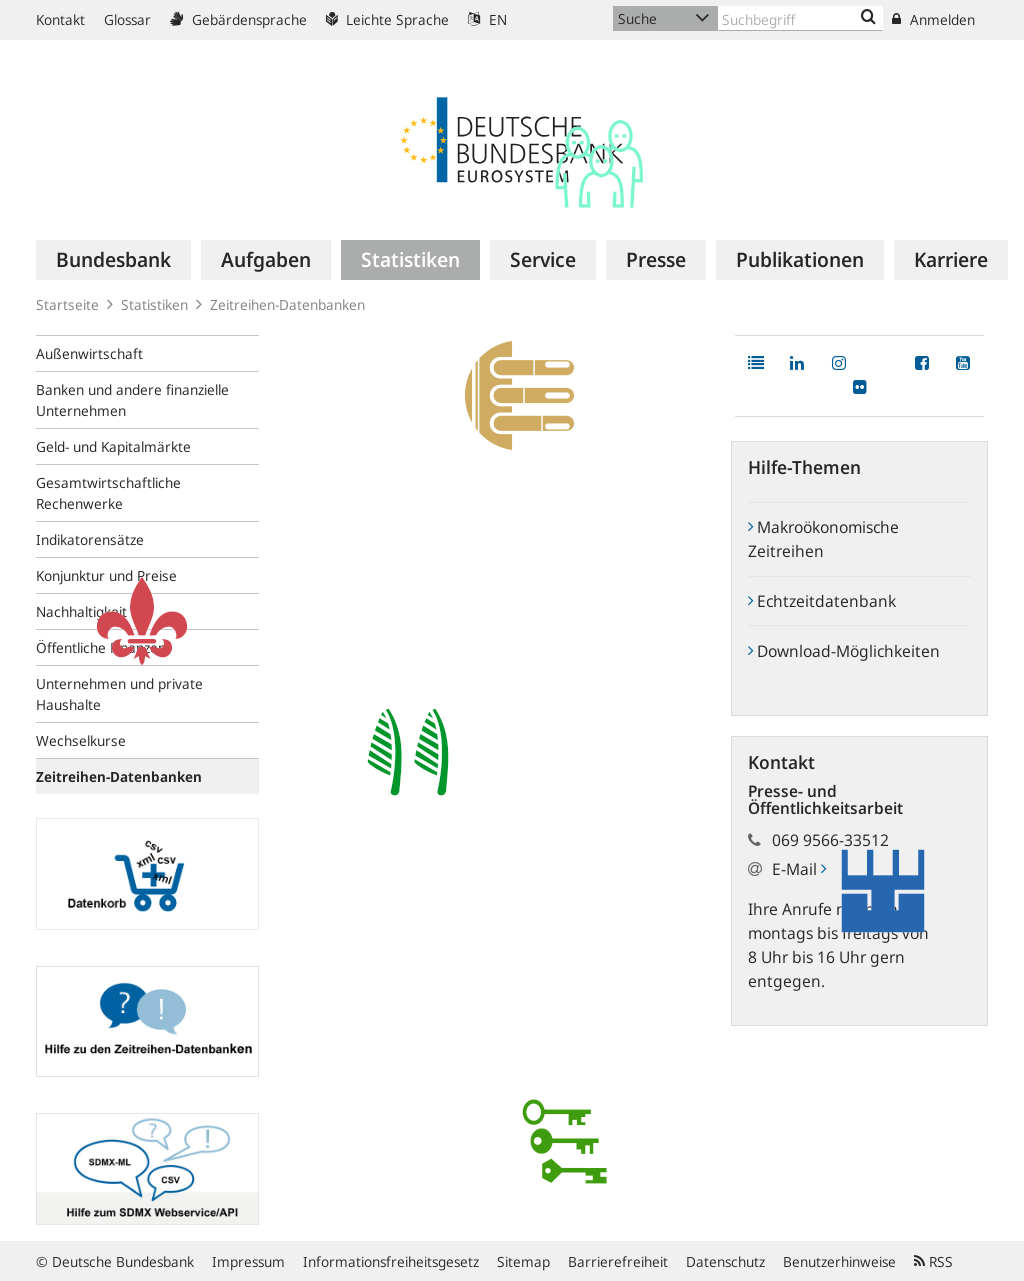 The width and height of the screenshot is (1024, 1281). What do you see at coordinates (883, 891) in the screenshot?
I see `castle or fortress icon for strategy games` at bounding box center [883, 891].